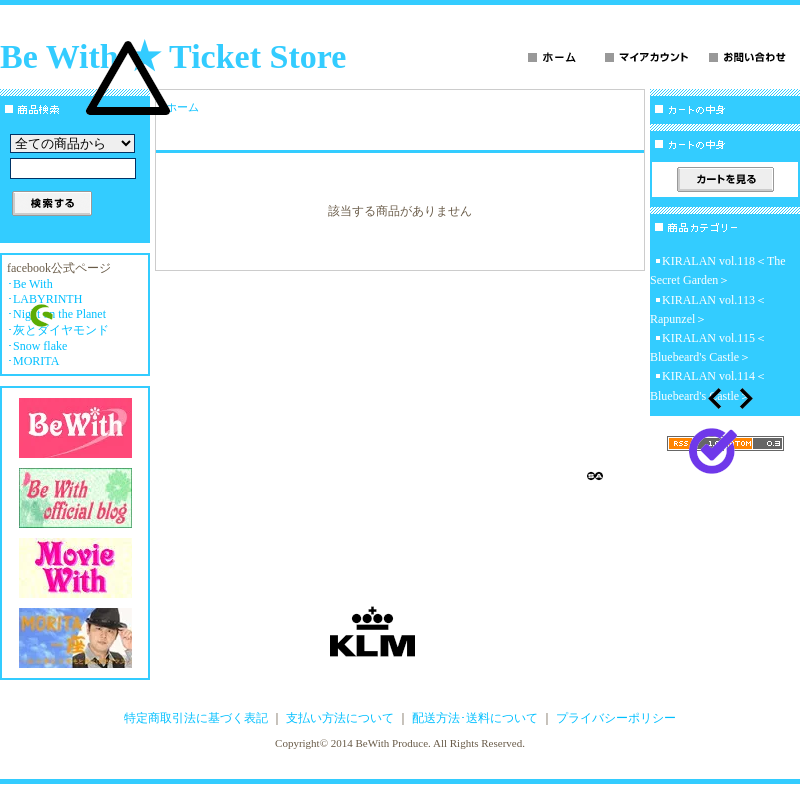 The width and height of the screenshot is (800, 801). I want to click on visit KLM airline website or app, so click(372, 631).